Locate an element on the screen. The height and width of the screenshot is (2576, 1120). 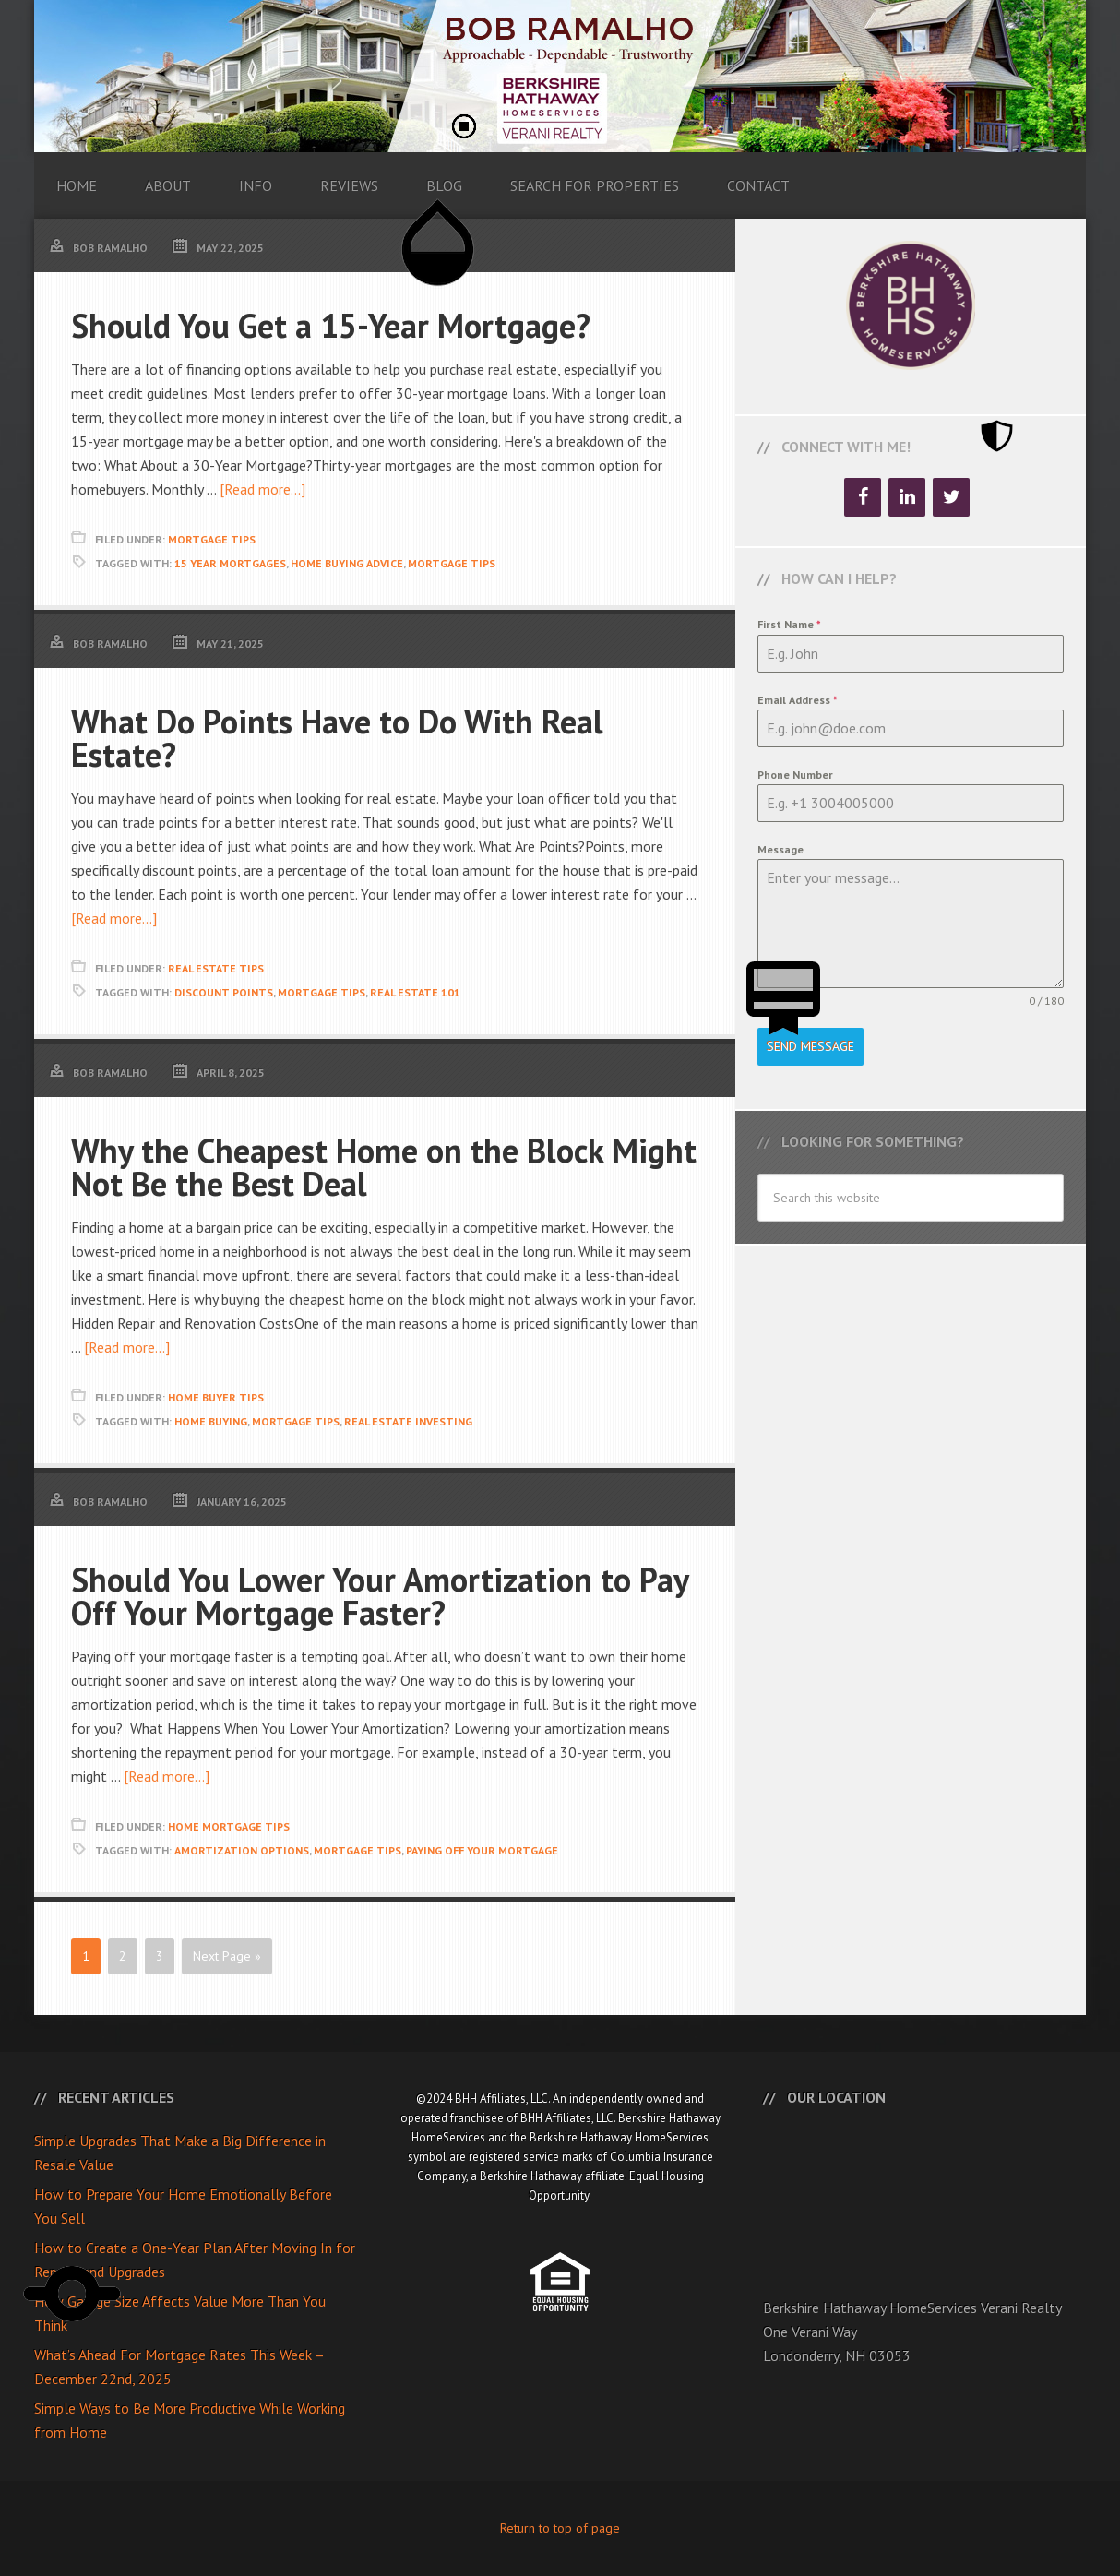
stop media playback is located at coordinates (464, 126).